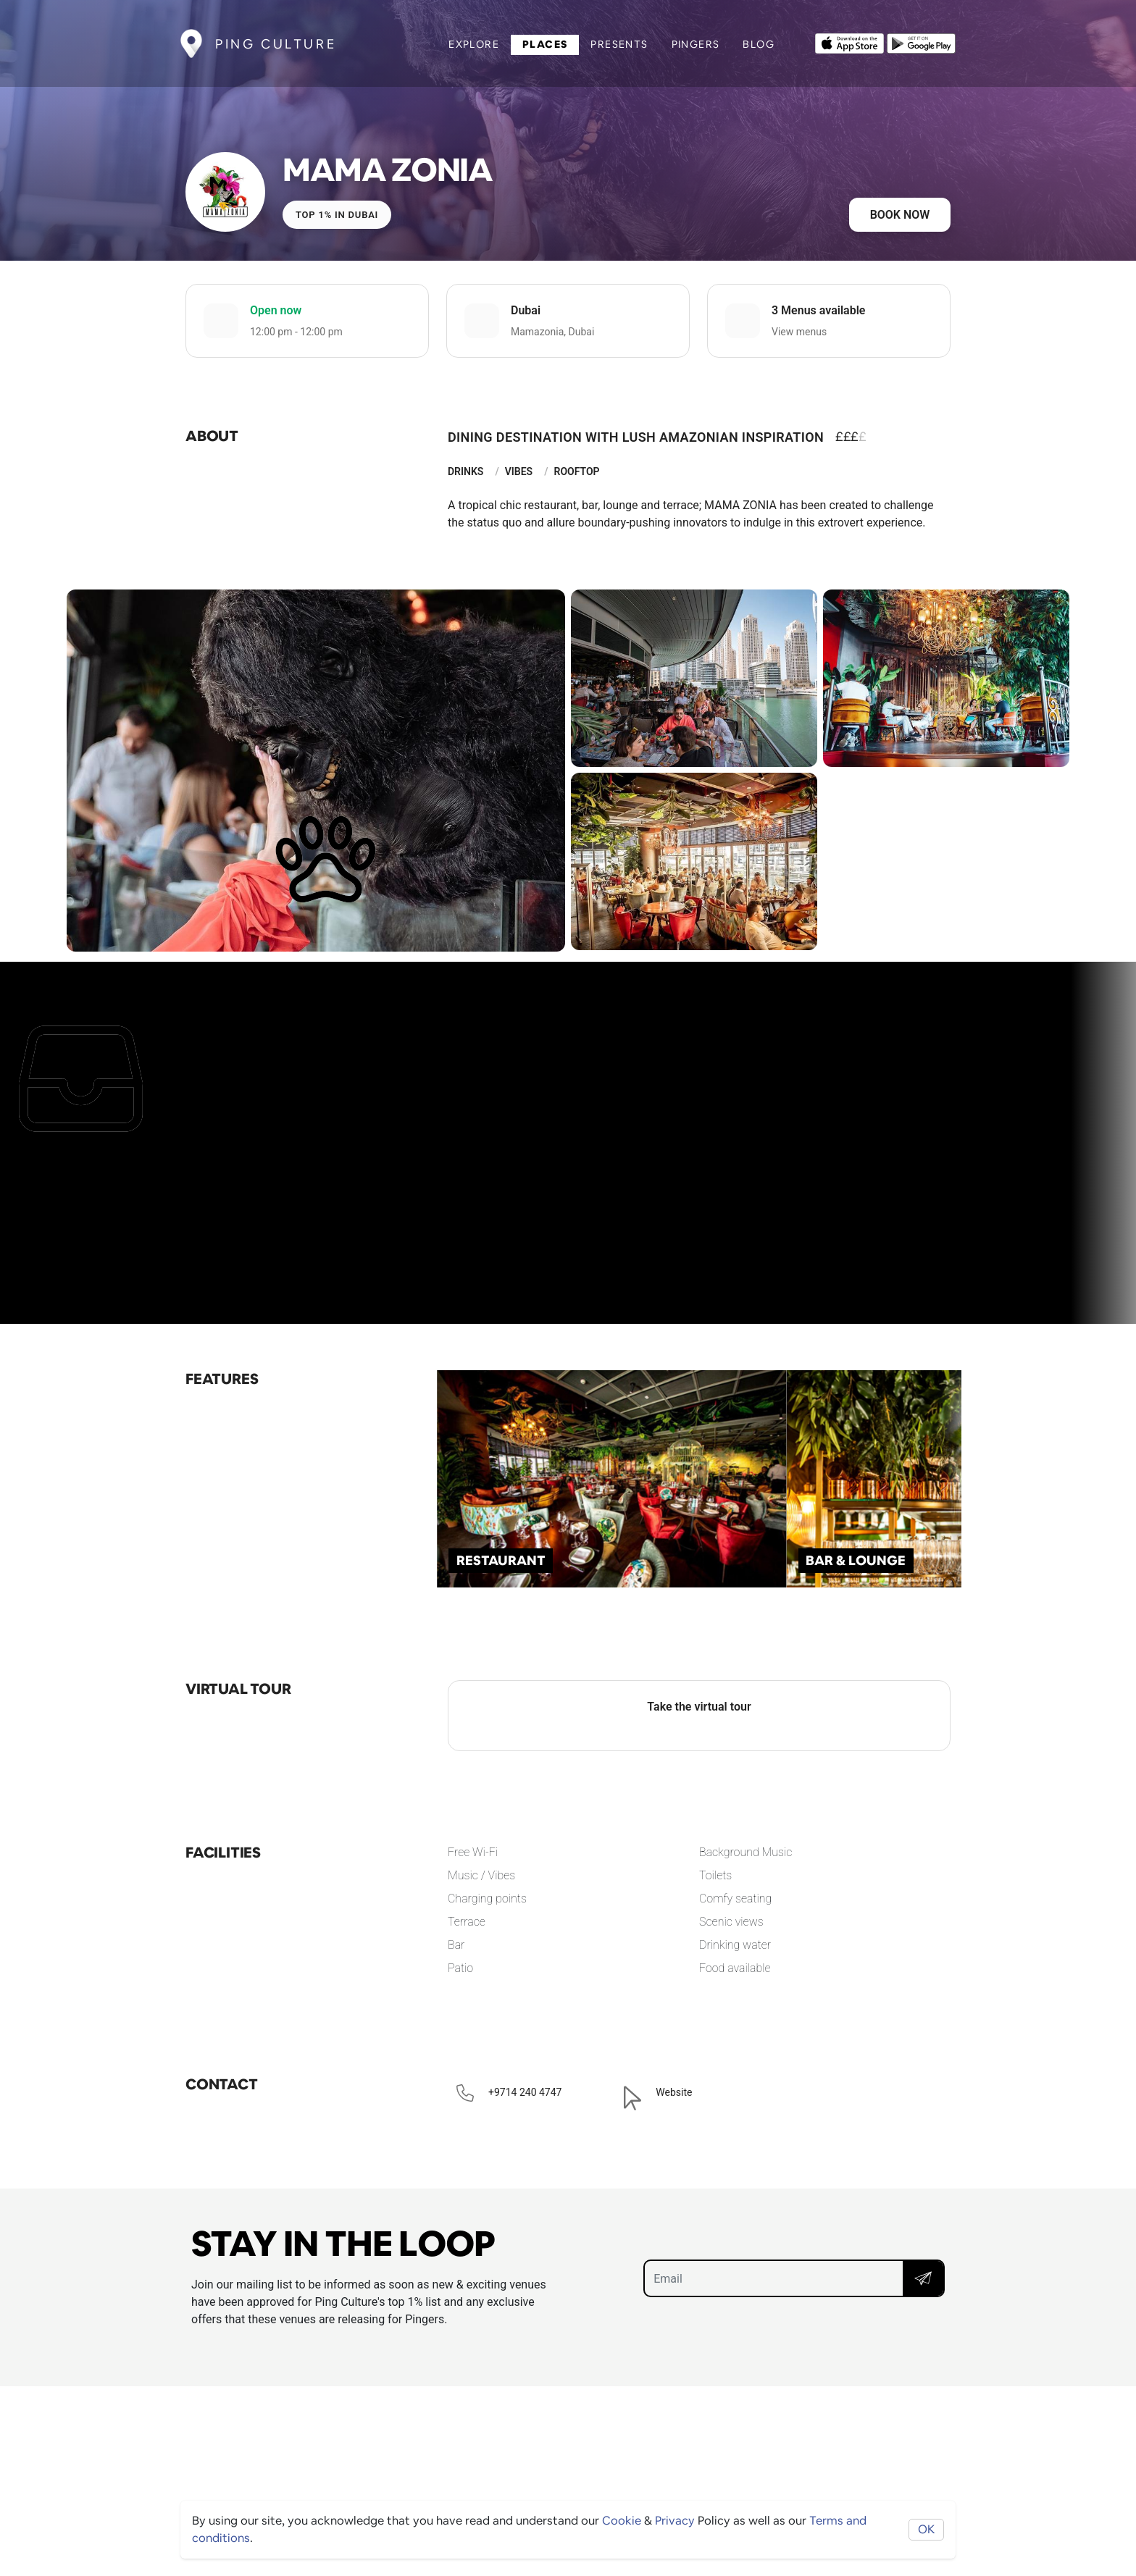  What do you see at coordinates (80, 1078) in the screenshot?
I see `view inbox or incoming files` at bounding box center [80, 1078].